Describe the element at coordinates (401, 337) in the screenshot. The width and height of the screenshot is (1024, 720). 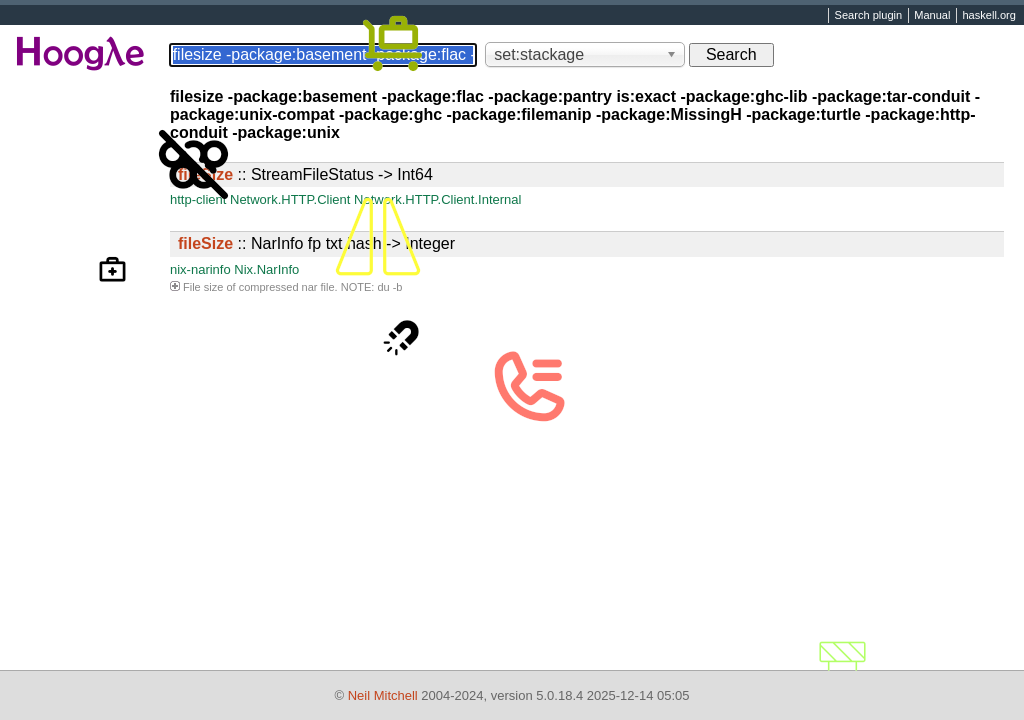
I see `attract or pull related items together` at that location.